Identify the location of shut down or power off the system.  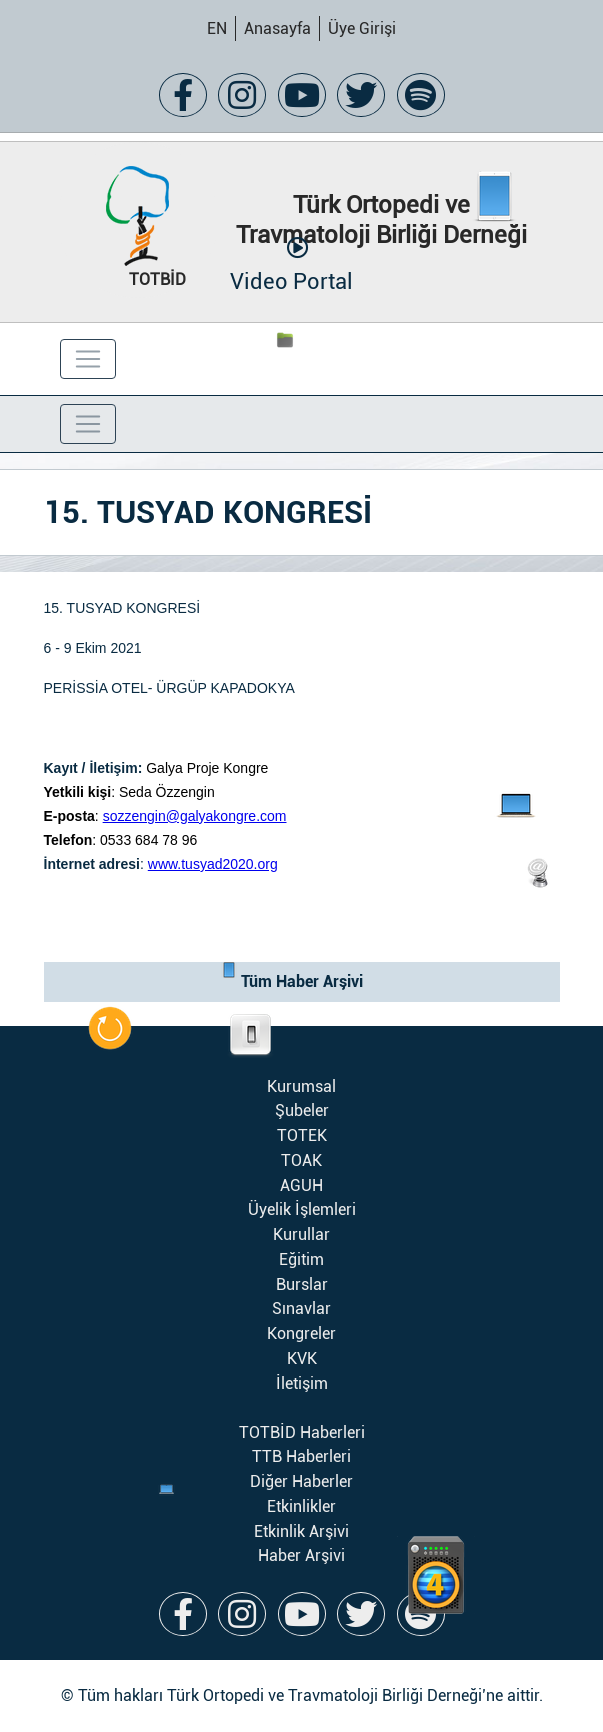
(250, 1034).